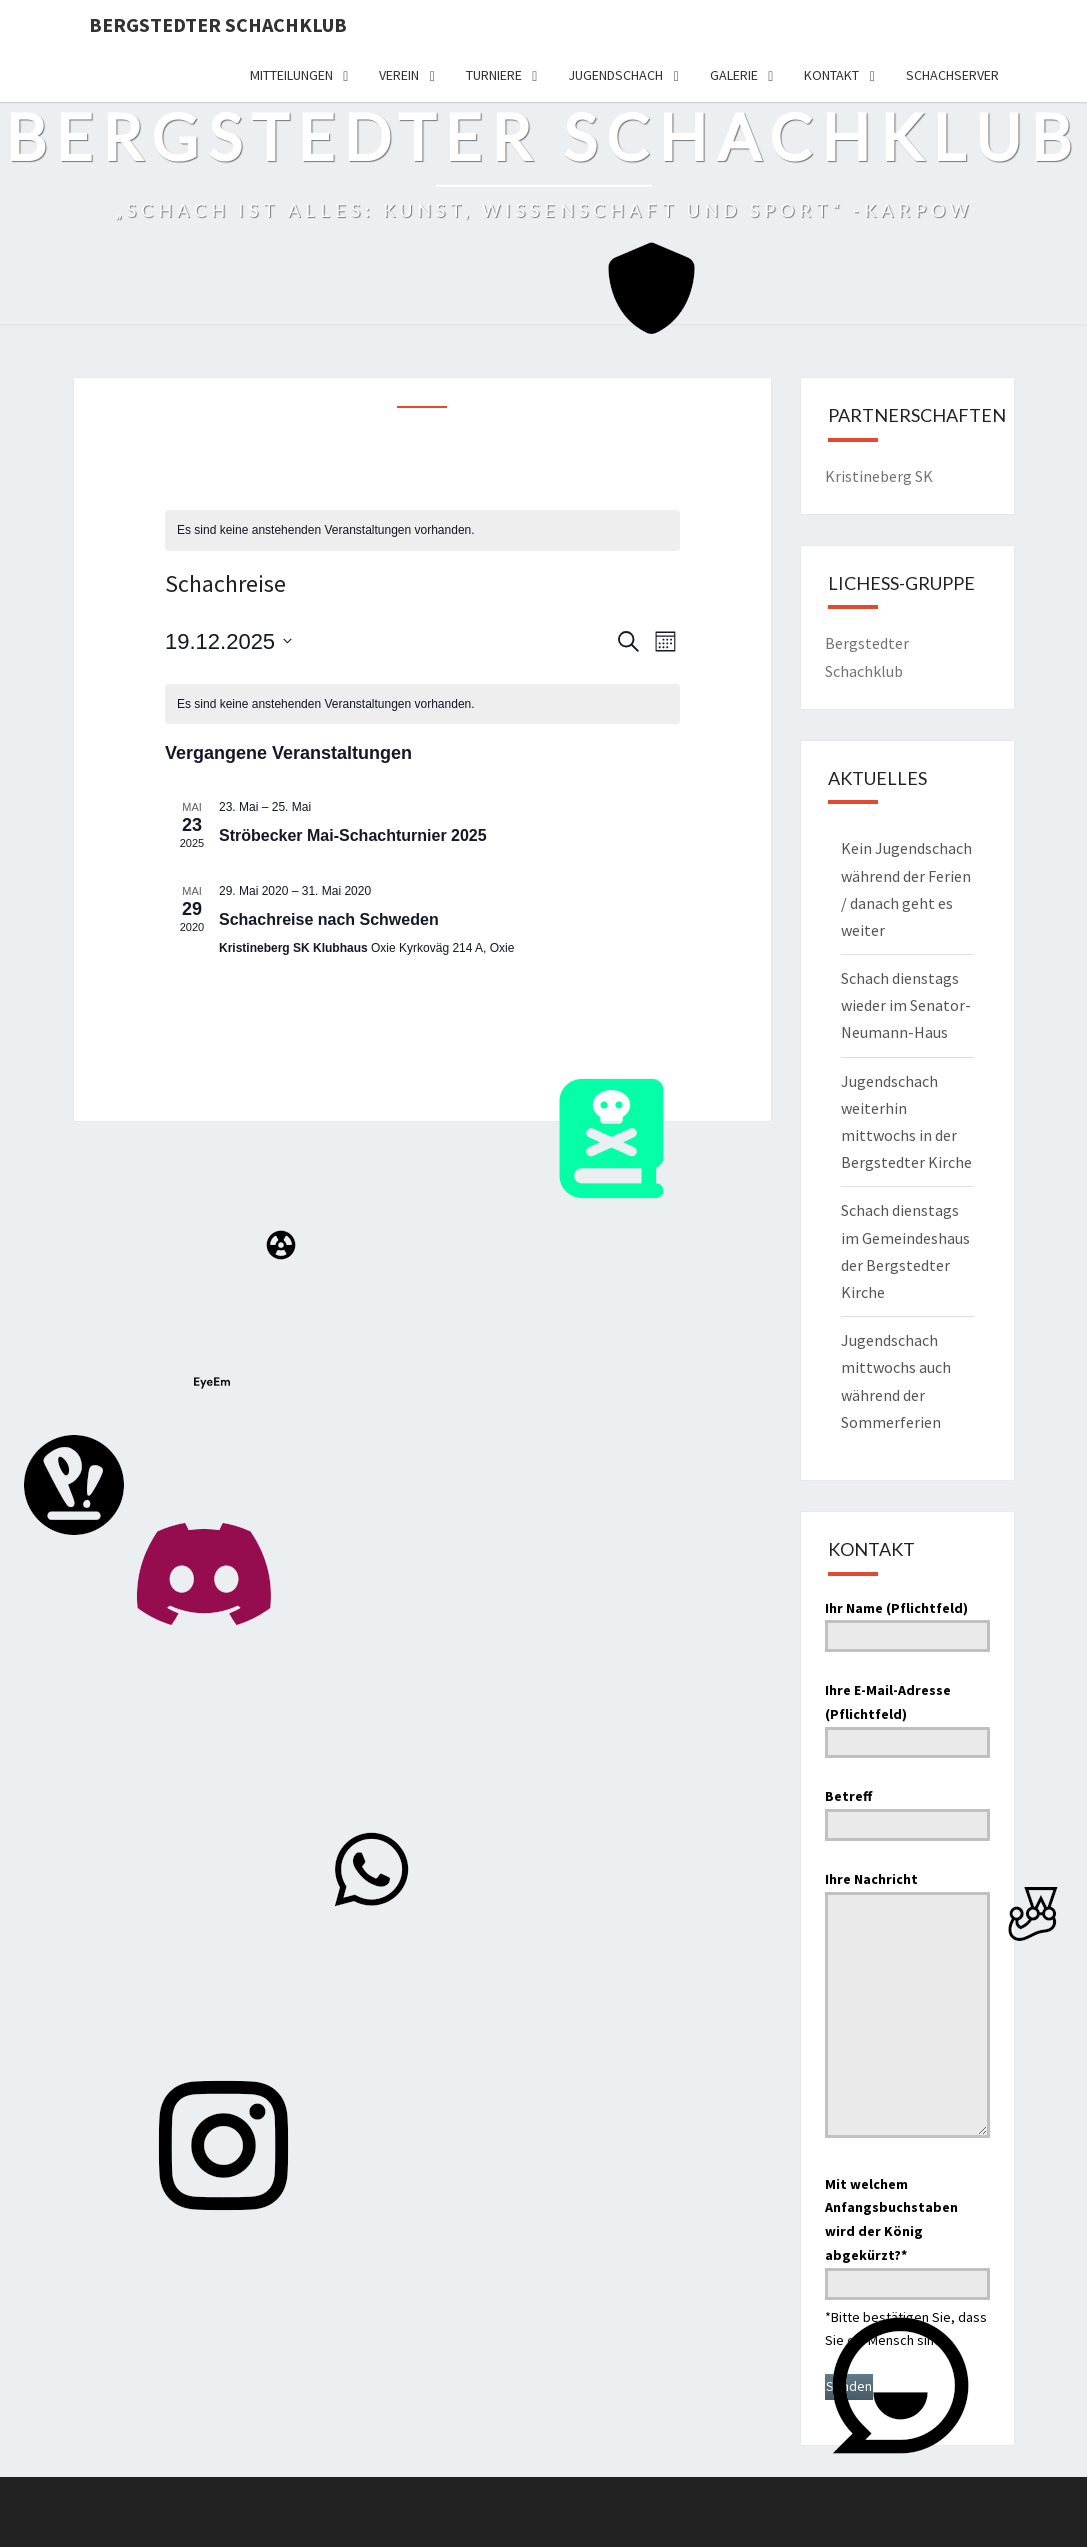  What do you see at coordinates (611, 1138) in the screenshot?
I see `access dark mode or spooky theme settings` at bounding box center [611, 1138].